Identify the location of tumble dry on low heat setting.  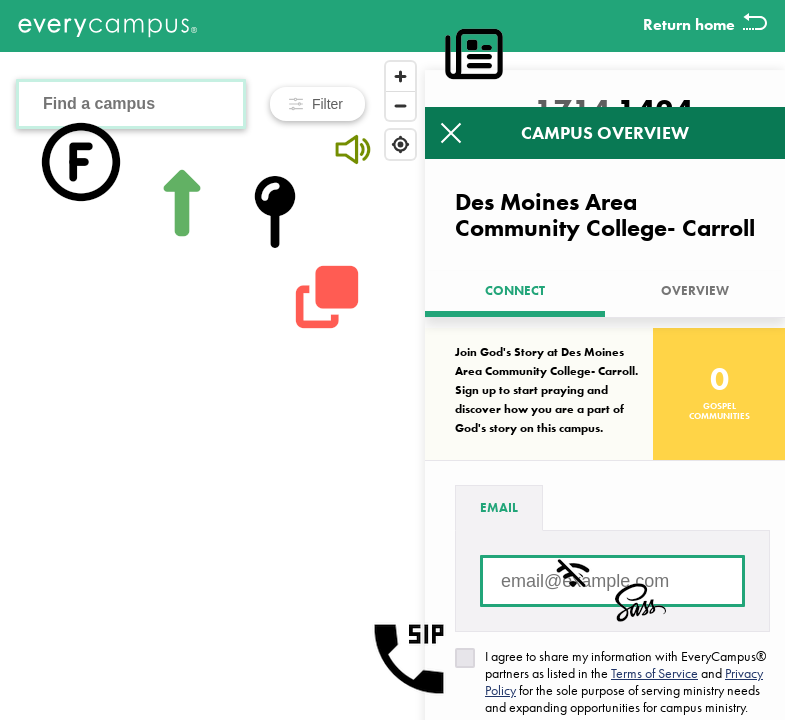
(81, 162).